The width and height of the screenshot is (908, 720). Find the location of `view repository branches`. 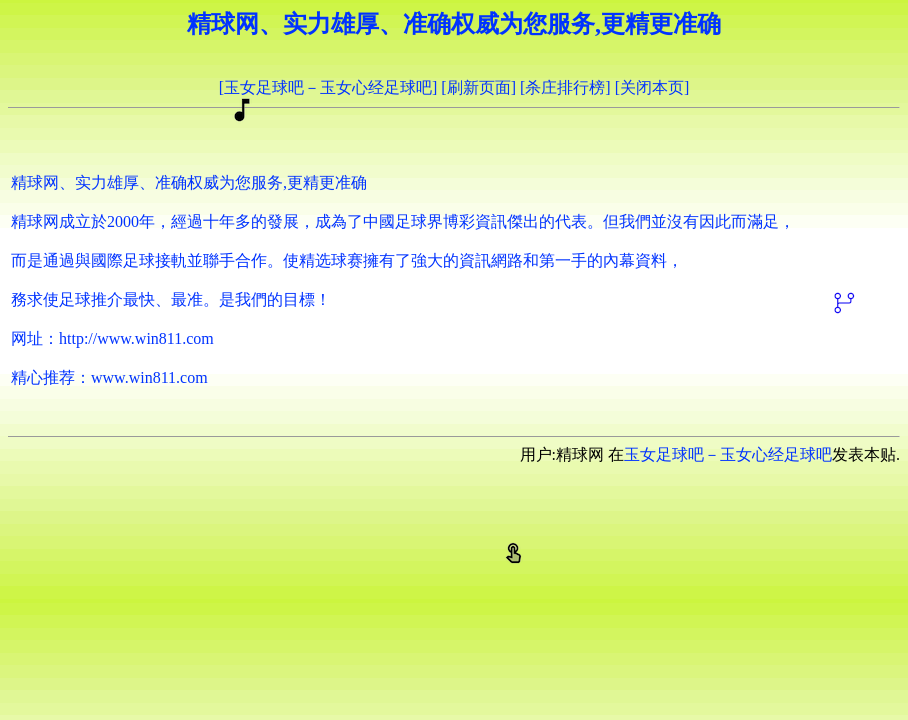

view repository branches is located at coordinates (843, 303).